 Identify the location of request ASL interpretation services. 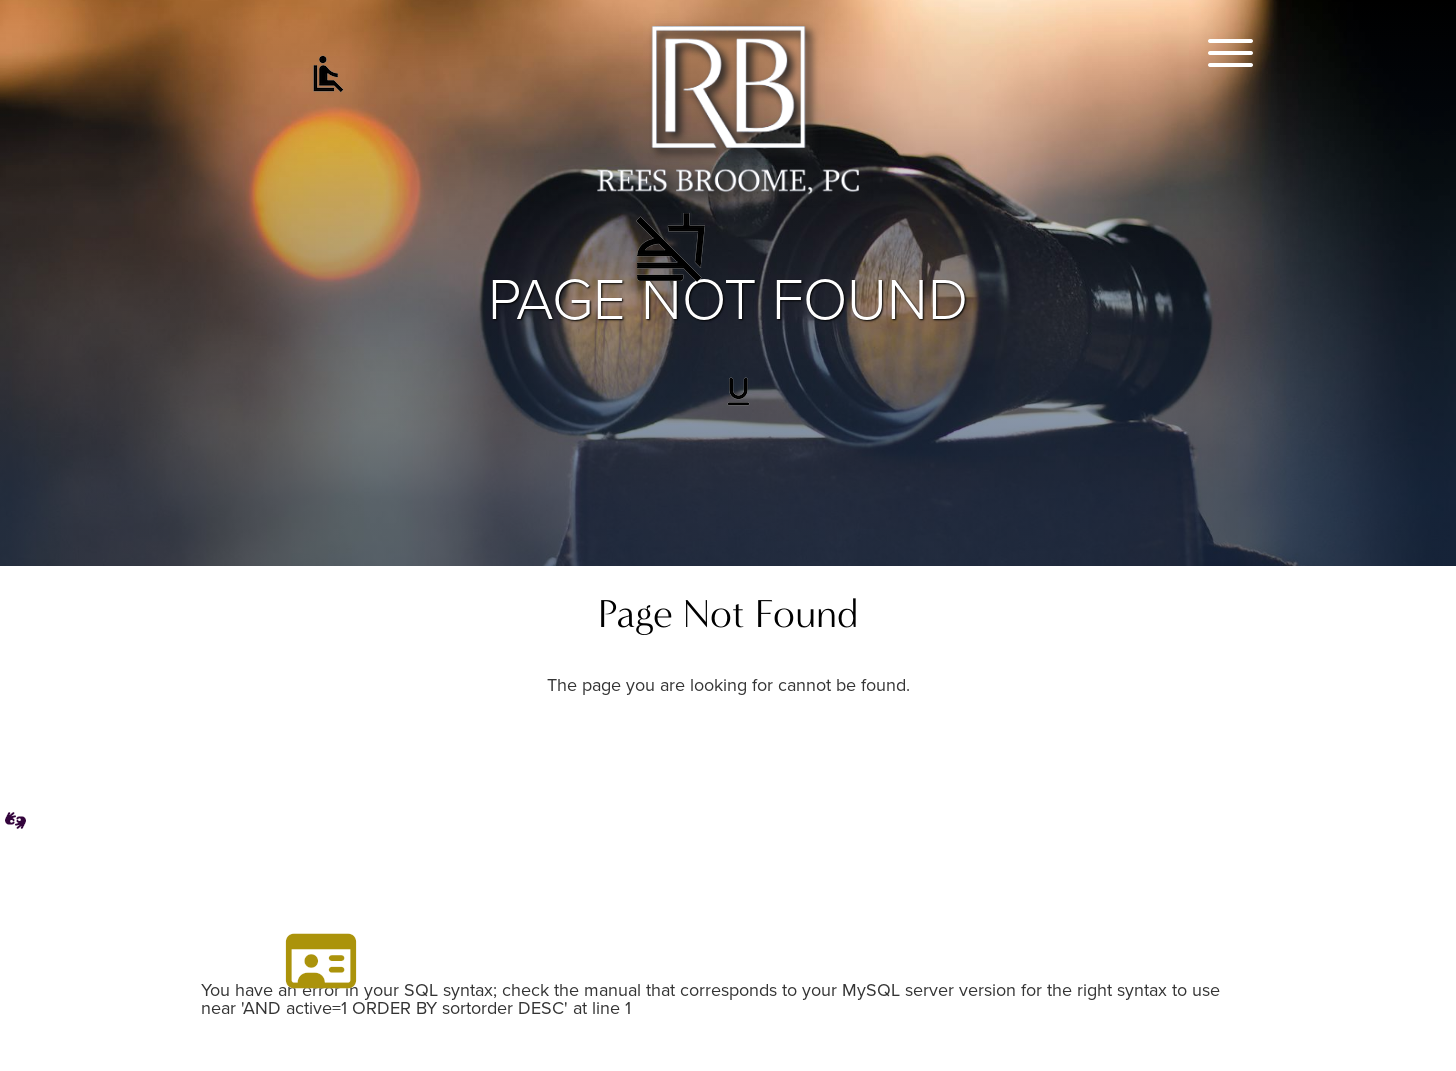
(15, 820).